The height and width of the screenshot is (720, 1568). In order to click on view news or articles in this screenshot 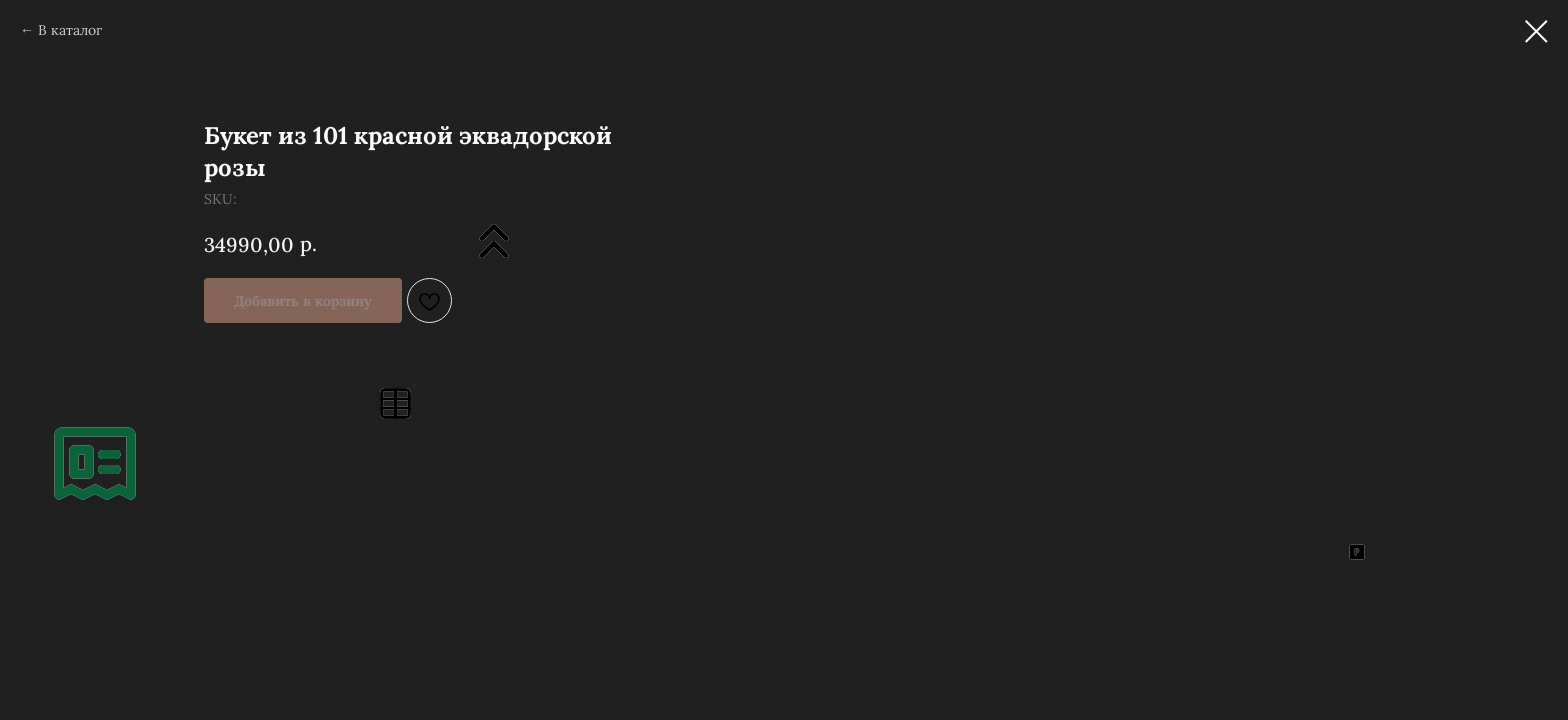, I will do `click(95, 462)`.